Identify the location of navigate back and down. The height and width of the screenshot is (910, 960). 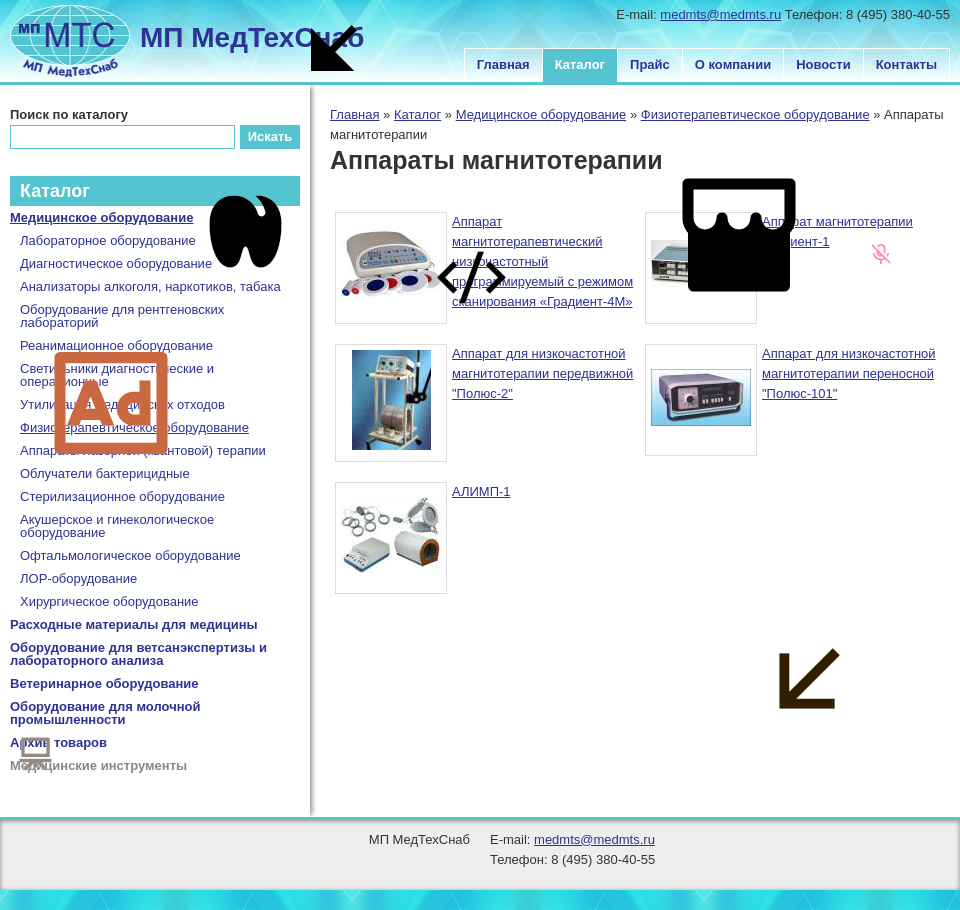
(804, 683).